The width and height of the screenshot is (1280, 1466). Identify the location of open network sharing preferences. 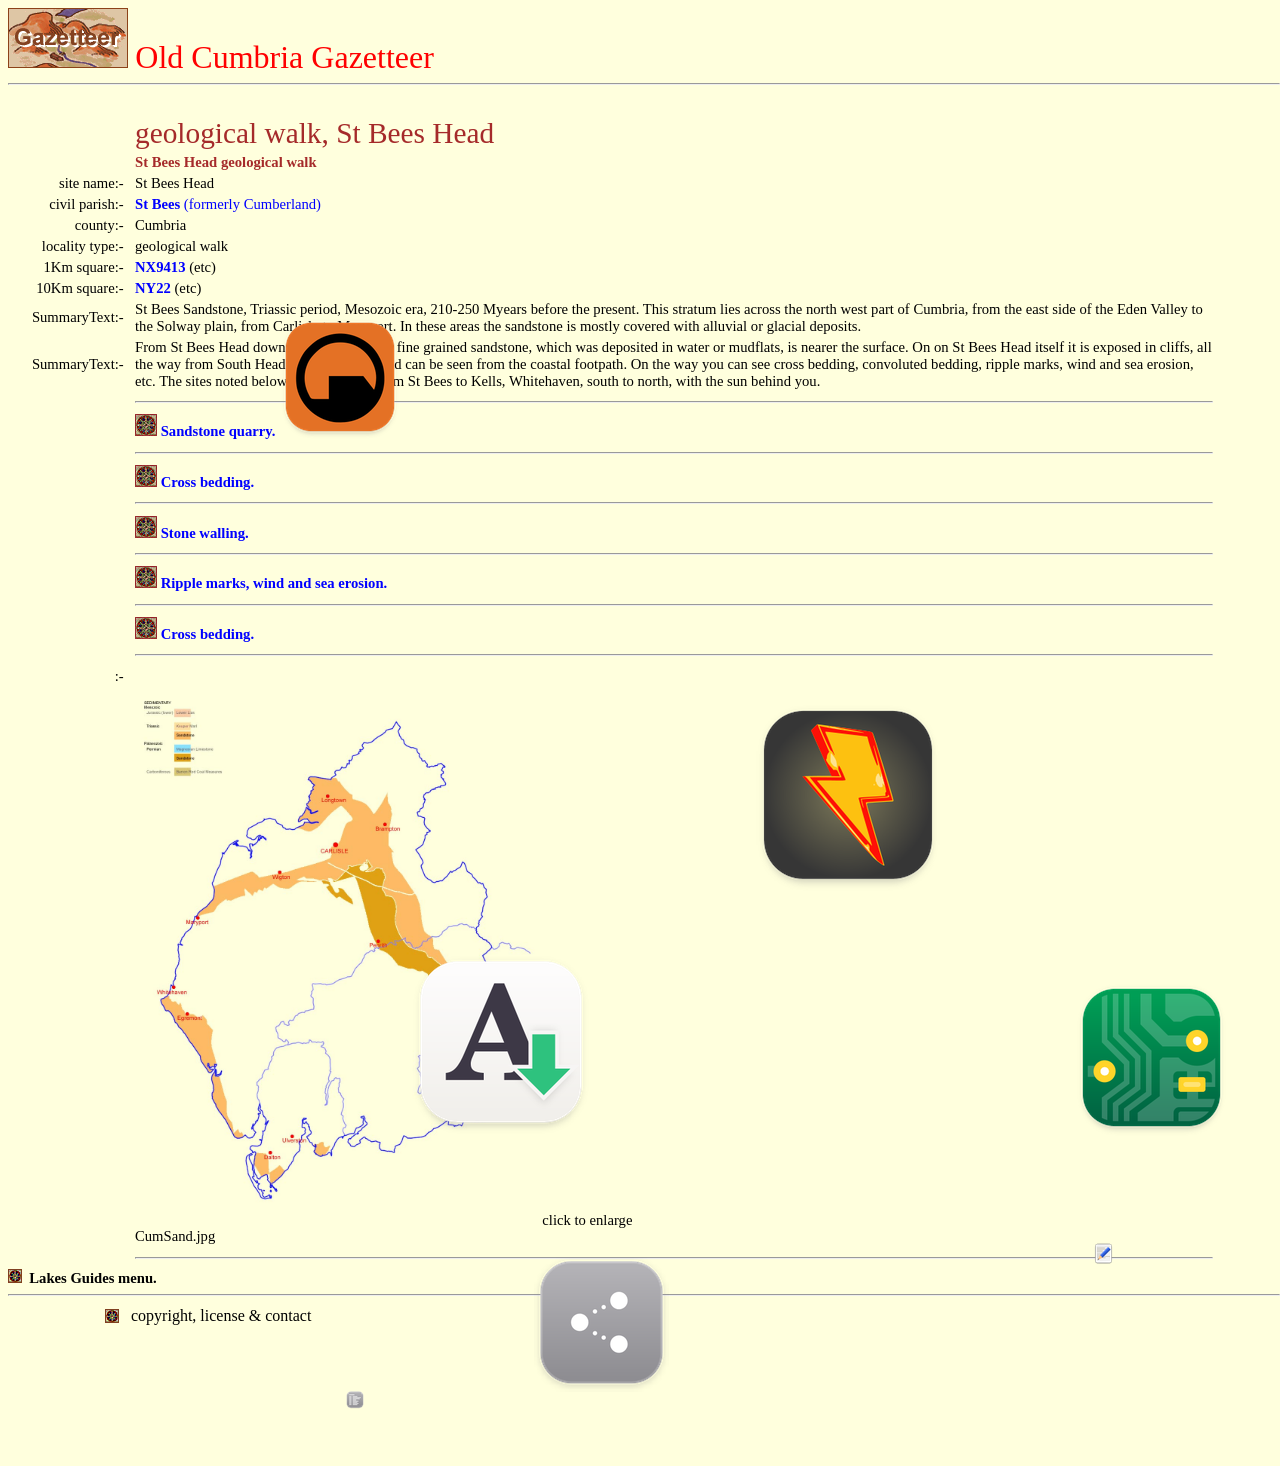
(601, 1324).